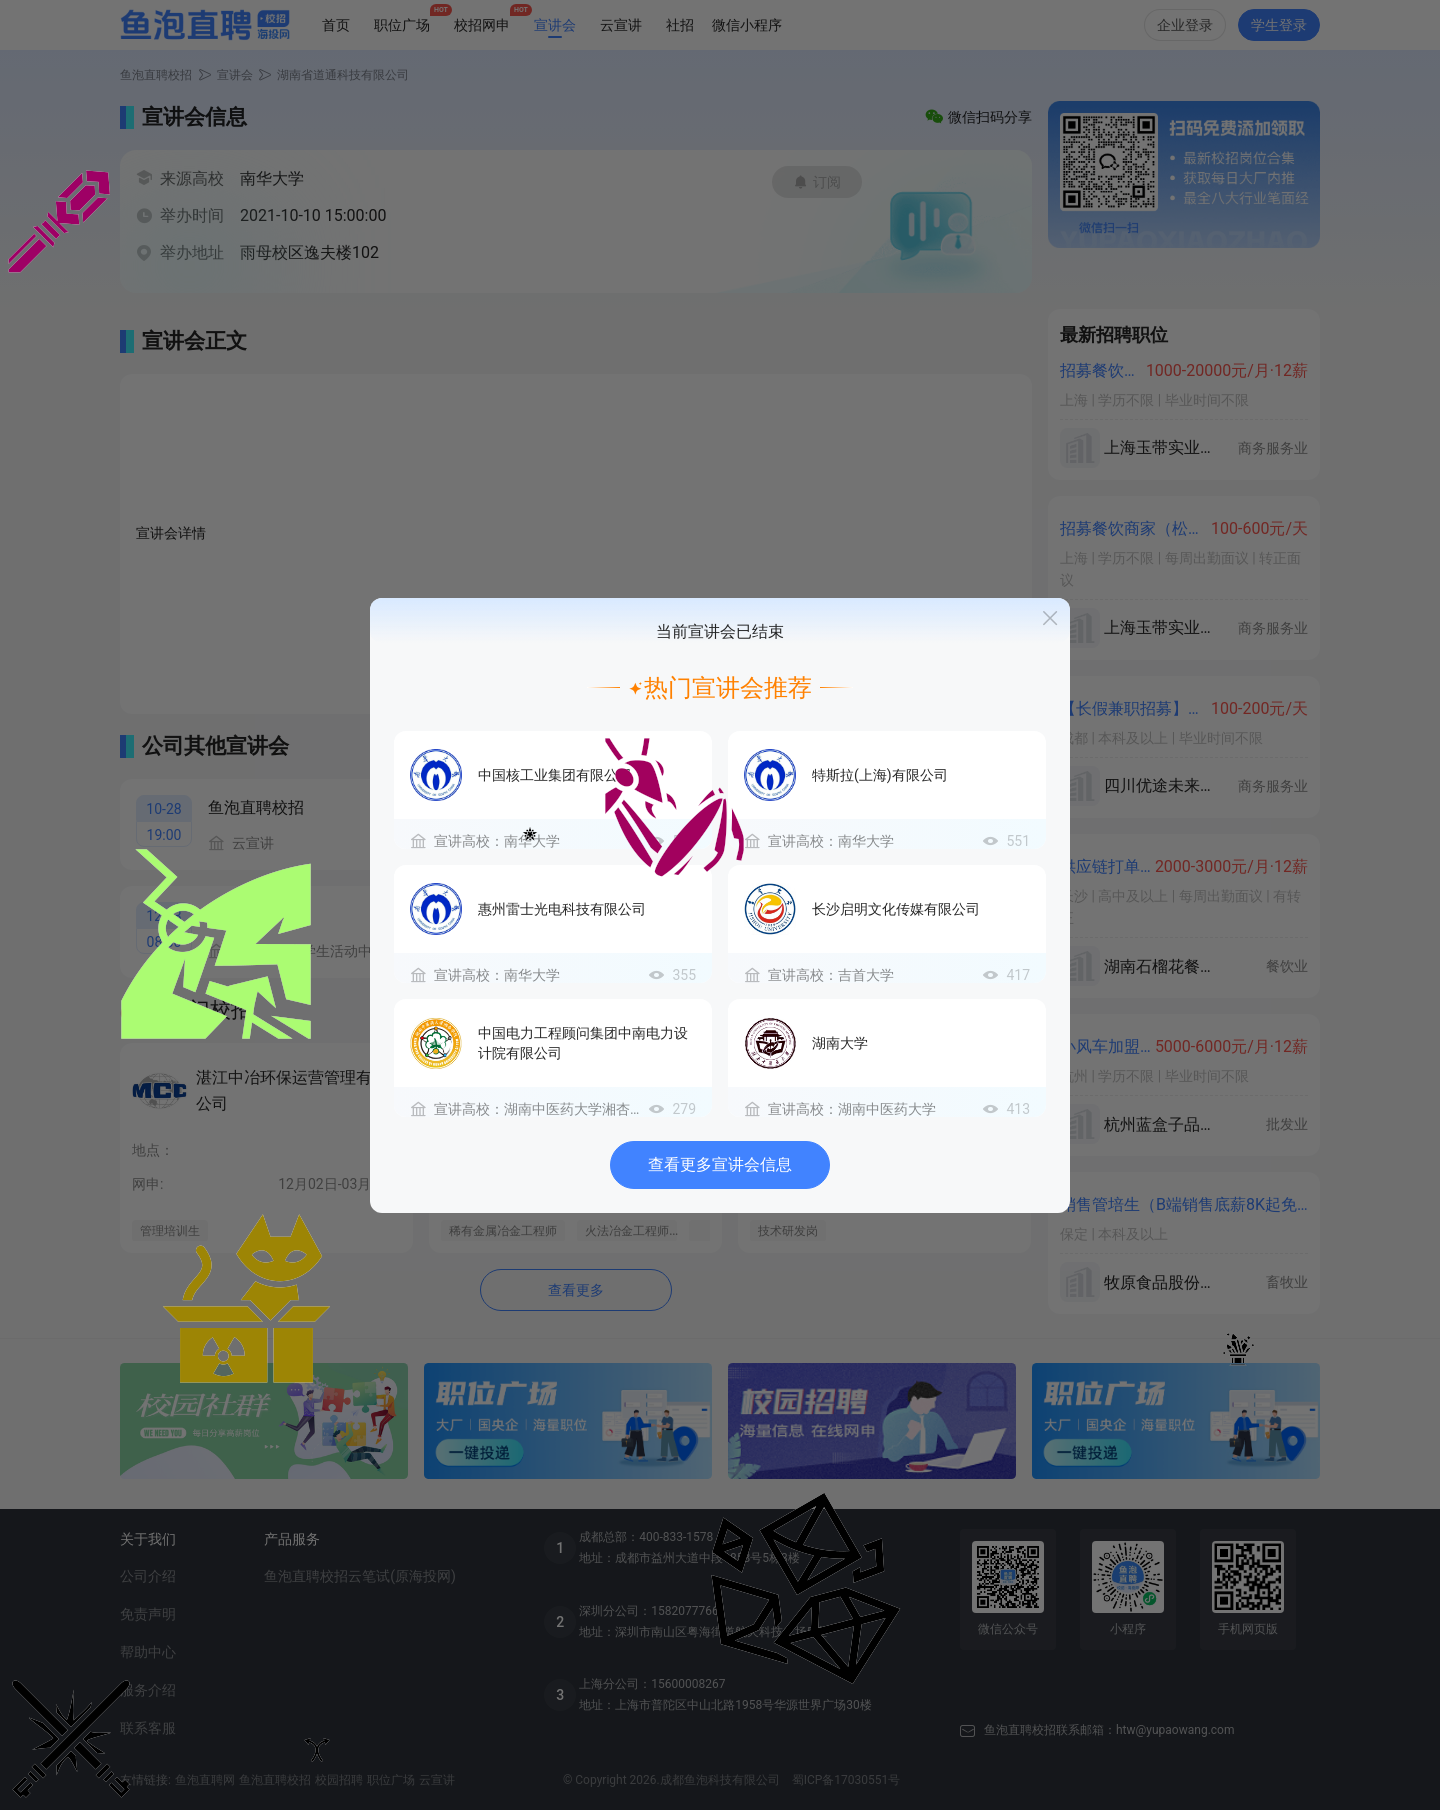 This screenshot has width=1440, height=1810. What do you see at coordinates (1238, 1349) in the screenshot?
I see `access the crystal shrine location in-game` at bounding box center [1238, 1349].